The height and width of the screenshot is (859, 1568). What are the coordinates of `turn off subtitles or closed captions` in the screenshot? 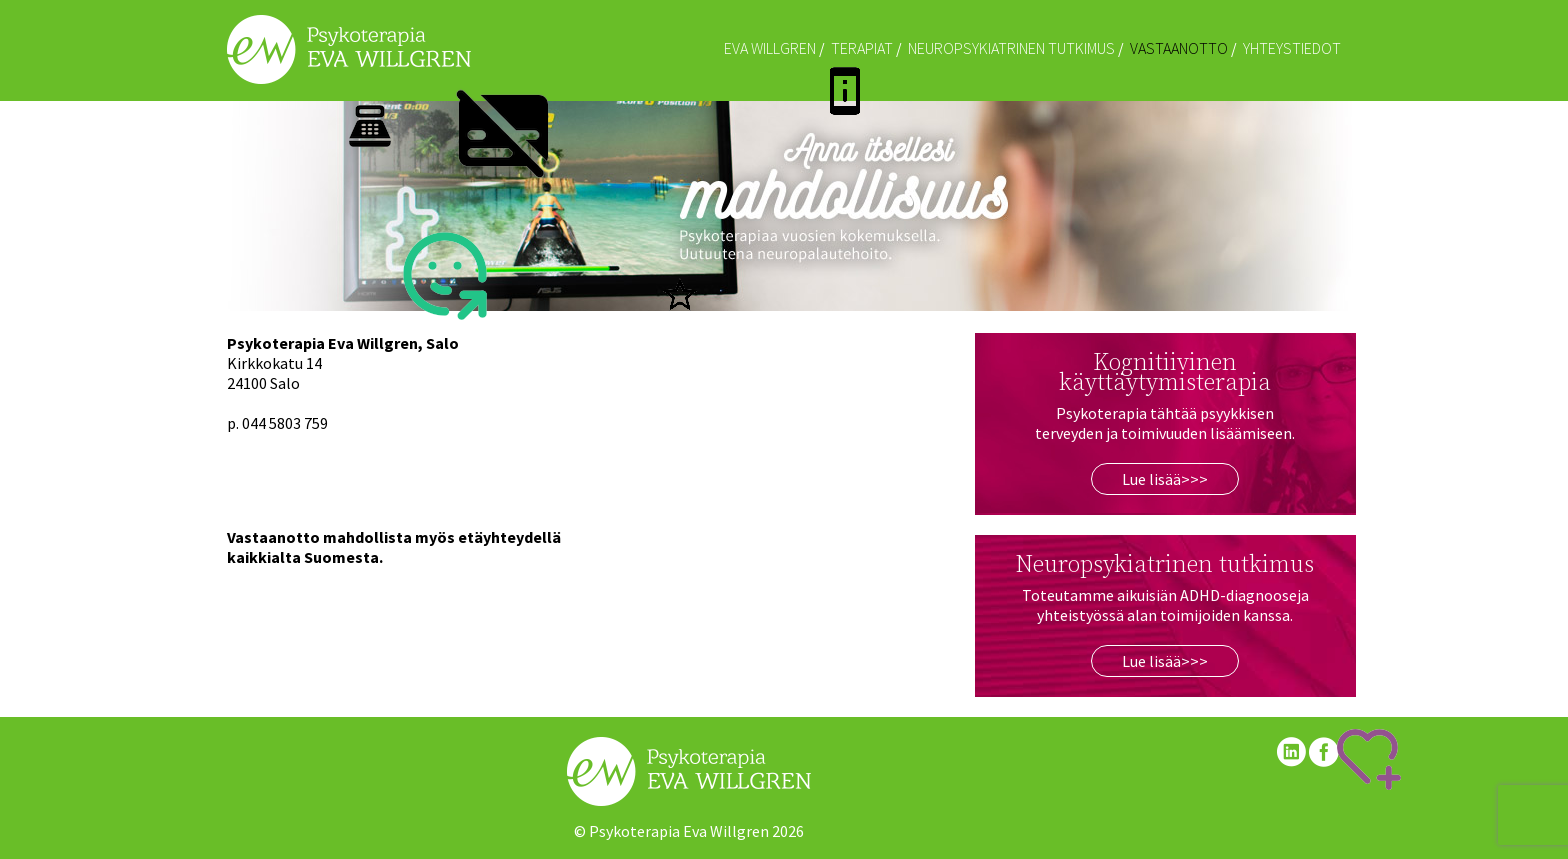 It's located at (503, 130).